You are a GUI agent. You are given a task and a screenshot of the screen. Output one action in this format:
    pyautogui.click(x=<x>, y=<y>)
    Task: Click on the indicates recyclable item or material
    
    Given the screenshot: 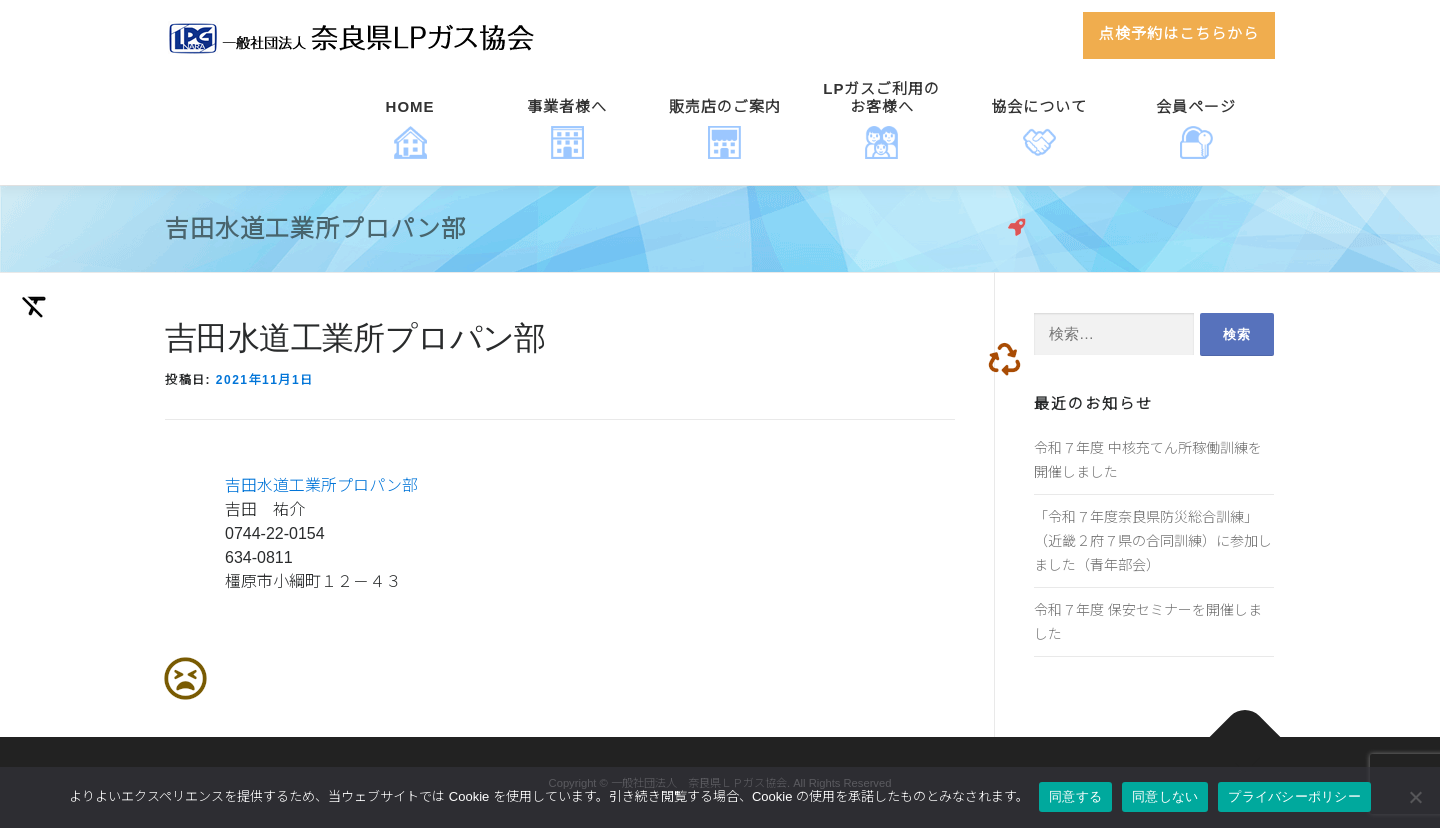 What is the action you would take?
    pyautogui.click(x=1004, y=358)
    